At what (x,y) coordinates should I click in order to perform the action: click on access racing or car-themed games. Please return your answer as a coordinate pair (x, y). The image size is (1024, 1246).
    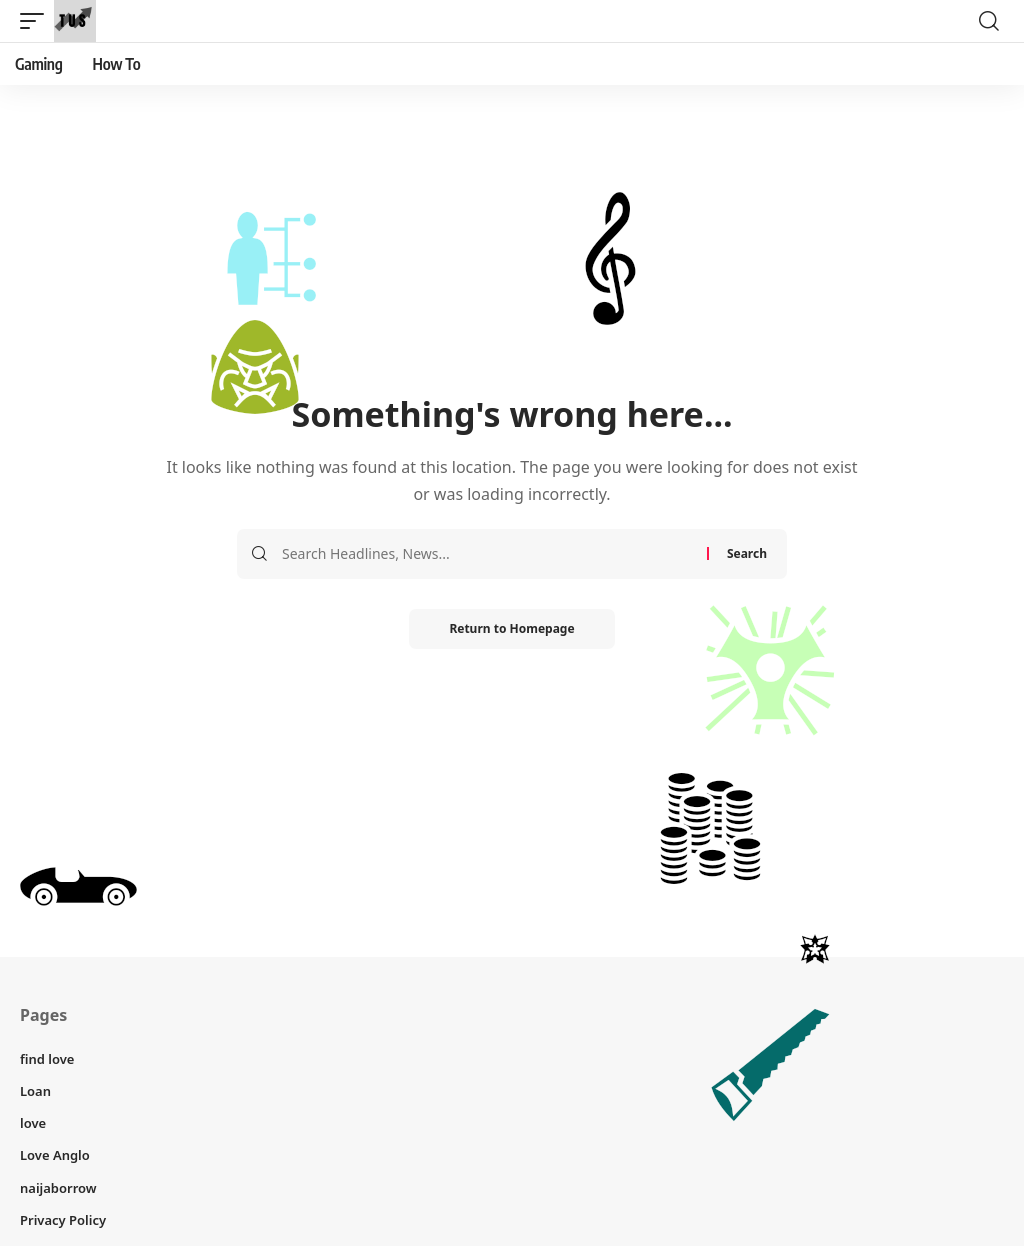
    Looking at the image, I should click on (78, 886).